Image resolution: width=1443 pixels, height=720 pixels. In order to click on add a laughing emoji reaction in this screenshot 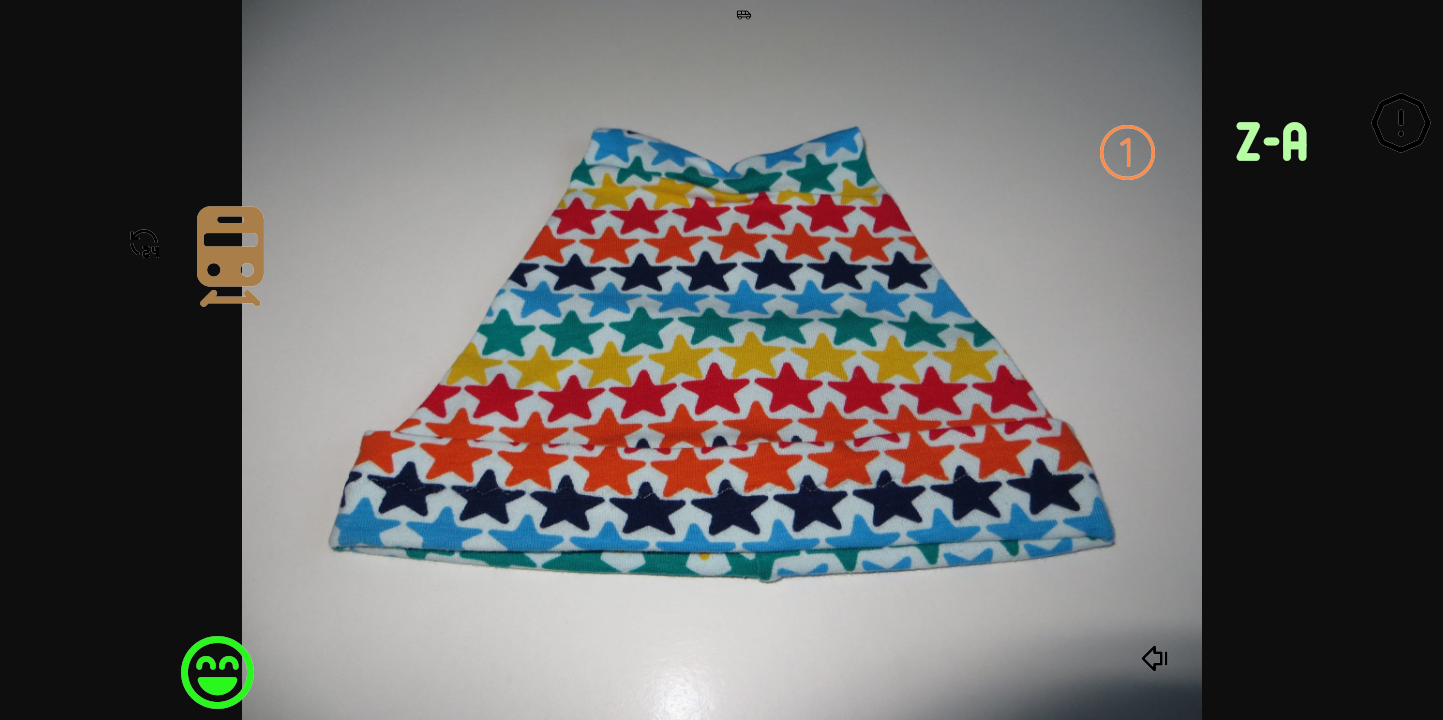, I will do `click(217, 672)`.